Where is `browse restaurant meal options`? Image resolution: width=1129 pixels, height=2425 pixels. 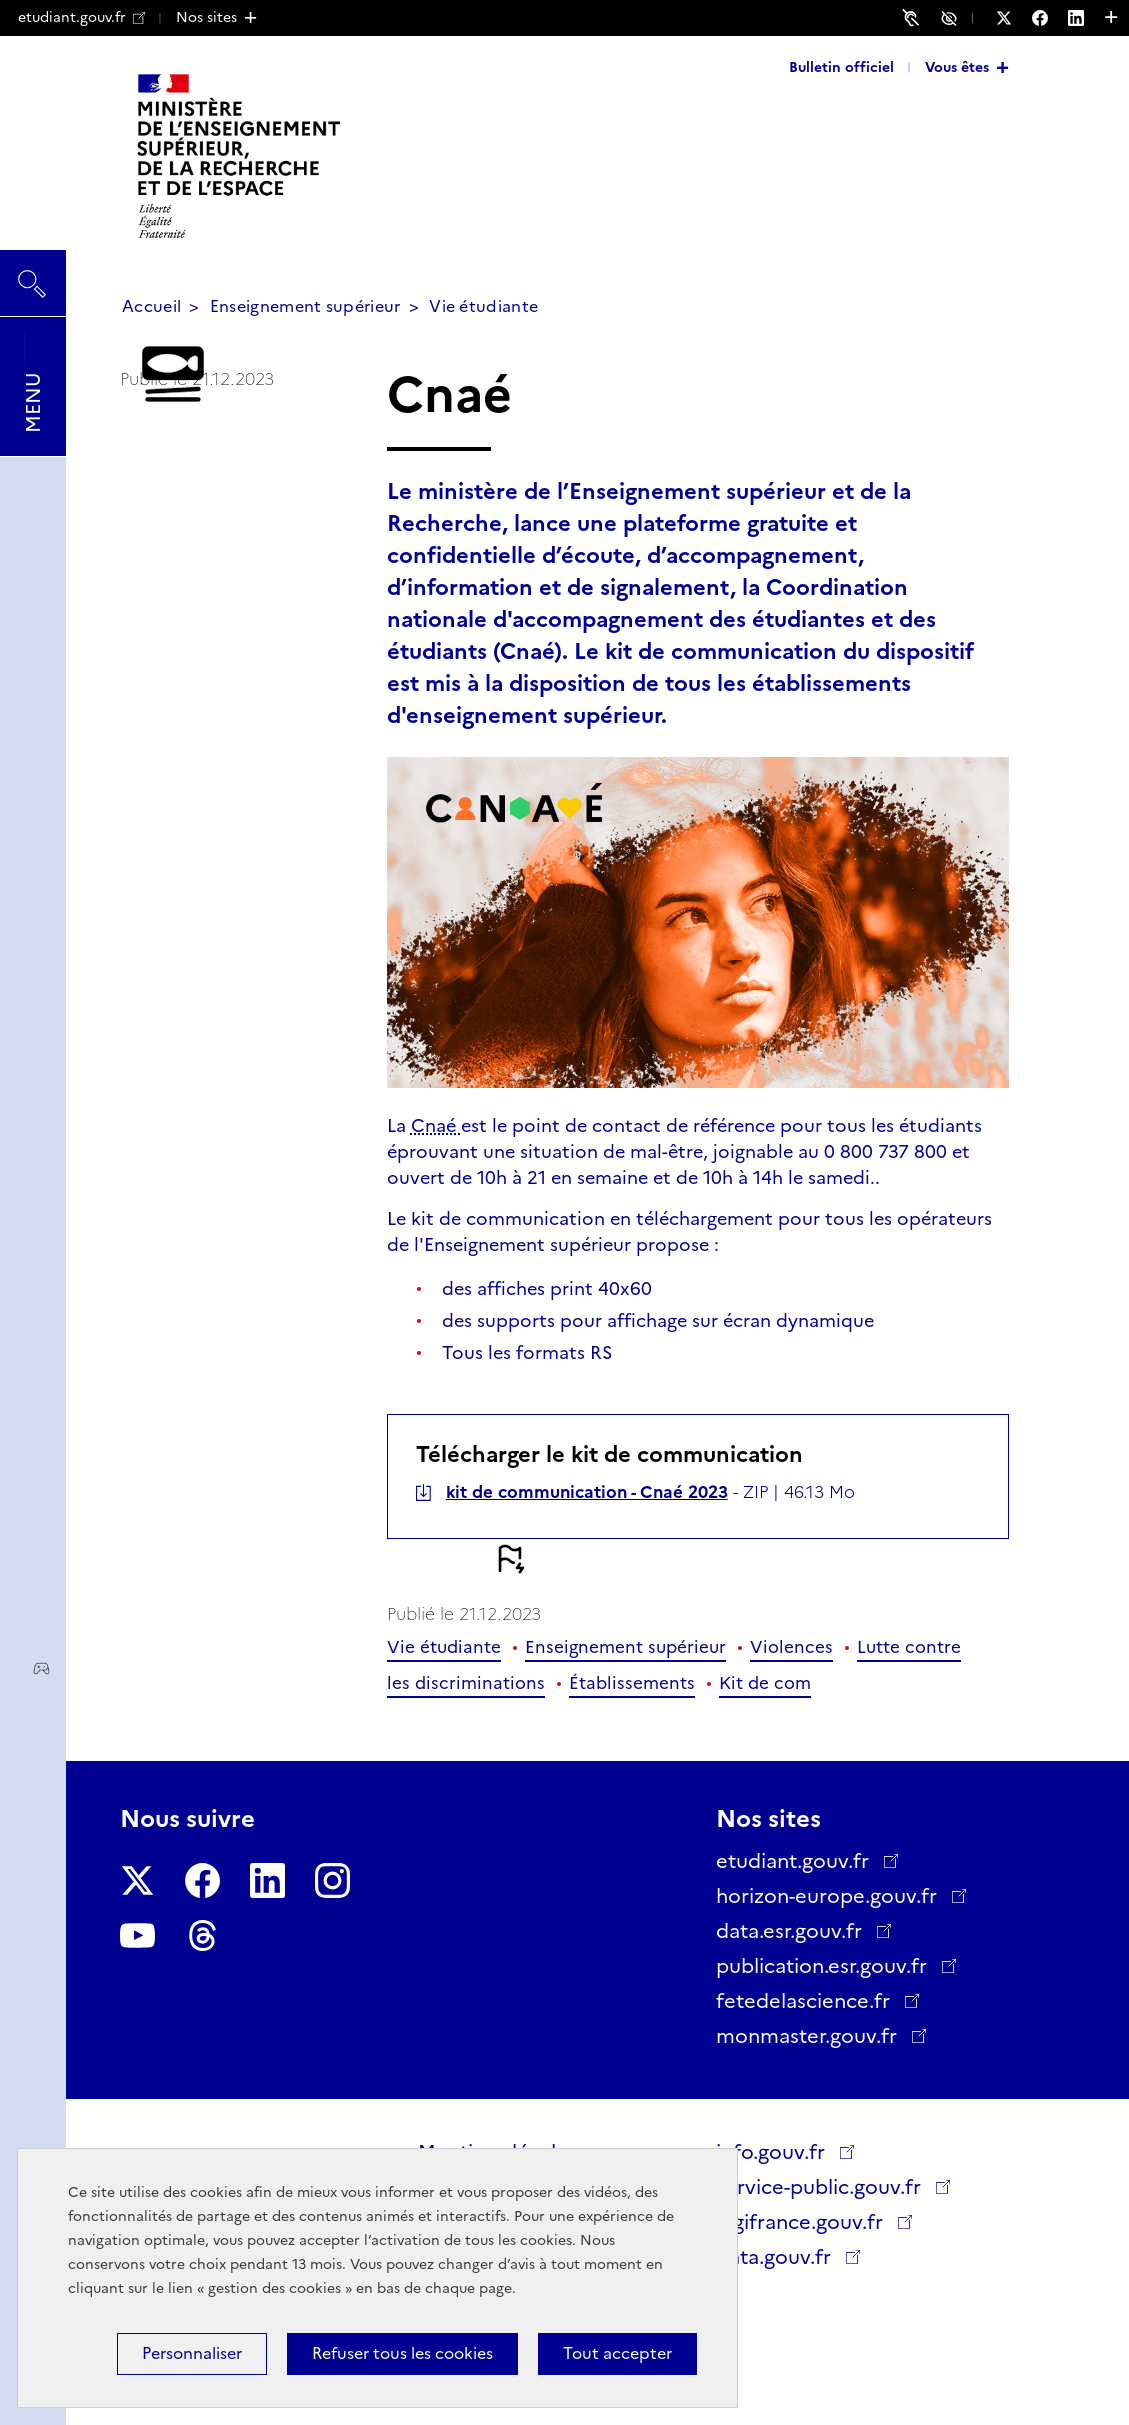
browse restaurant meal options is located at coordinates (173, 374).